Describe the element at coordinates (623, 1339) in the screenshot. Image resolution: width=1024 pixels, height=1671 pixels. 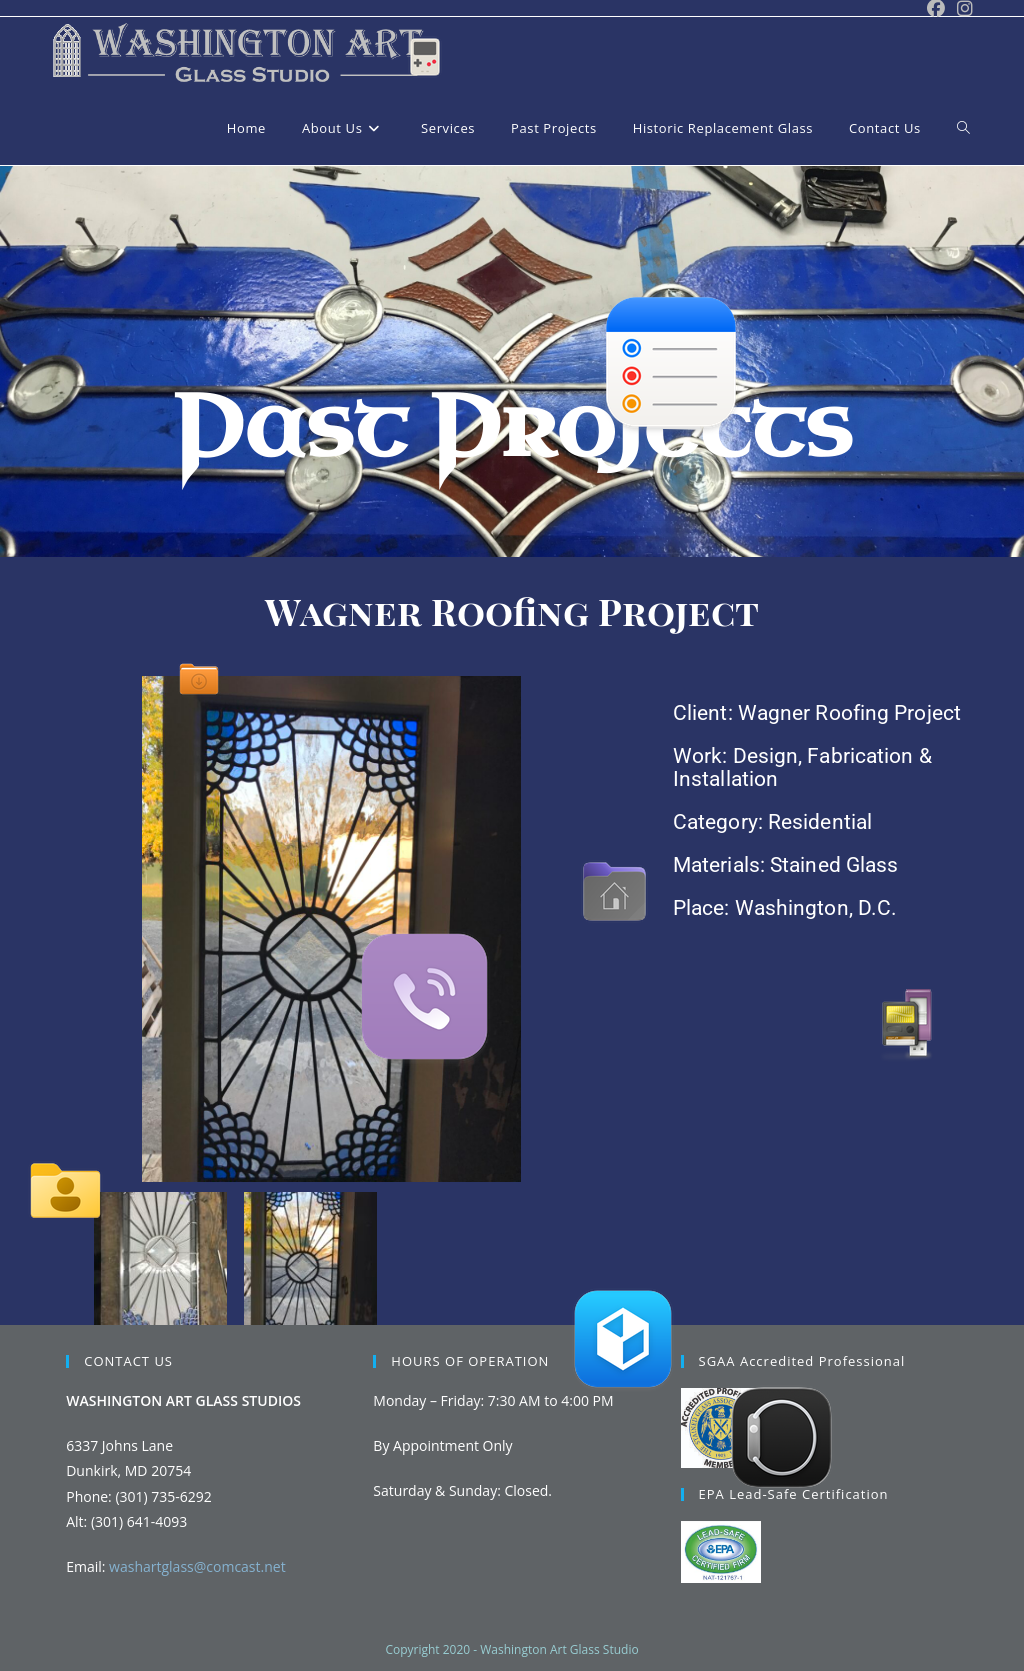
I see `open the flatpak software center` at that location.